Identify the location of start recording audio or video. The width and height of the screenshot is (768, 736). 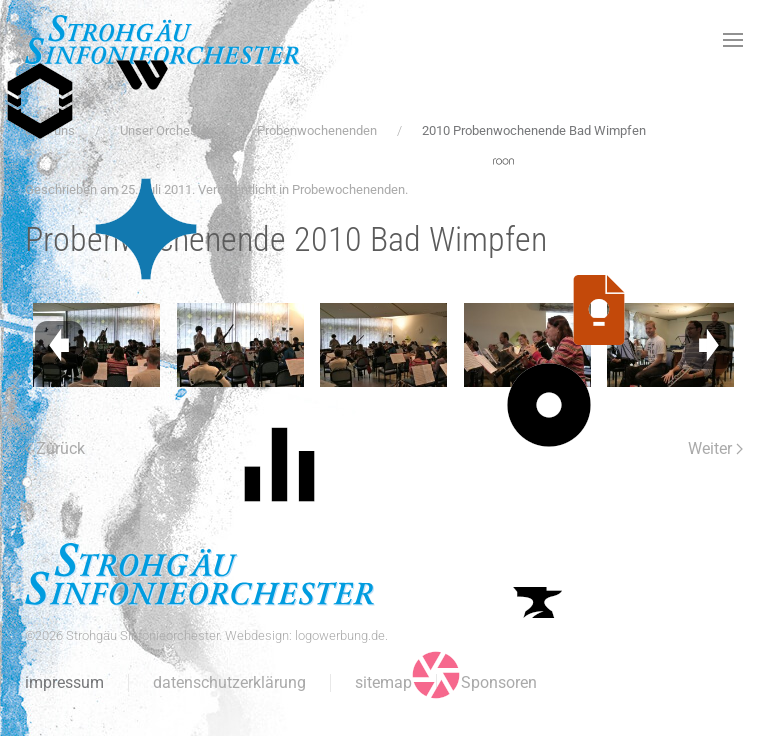
(549, 405).